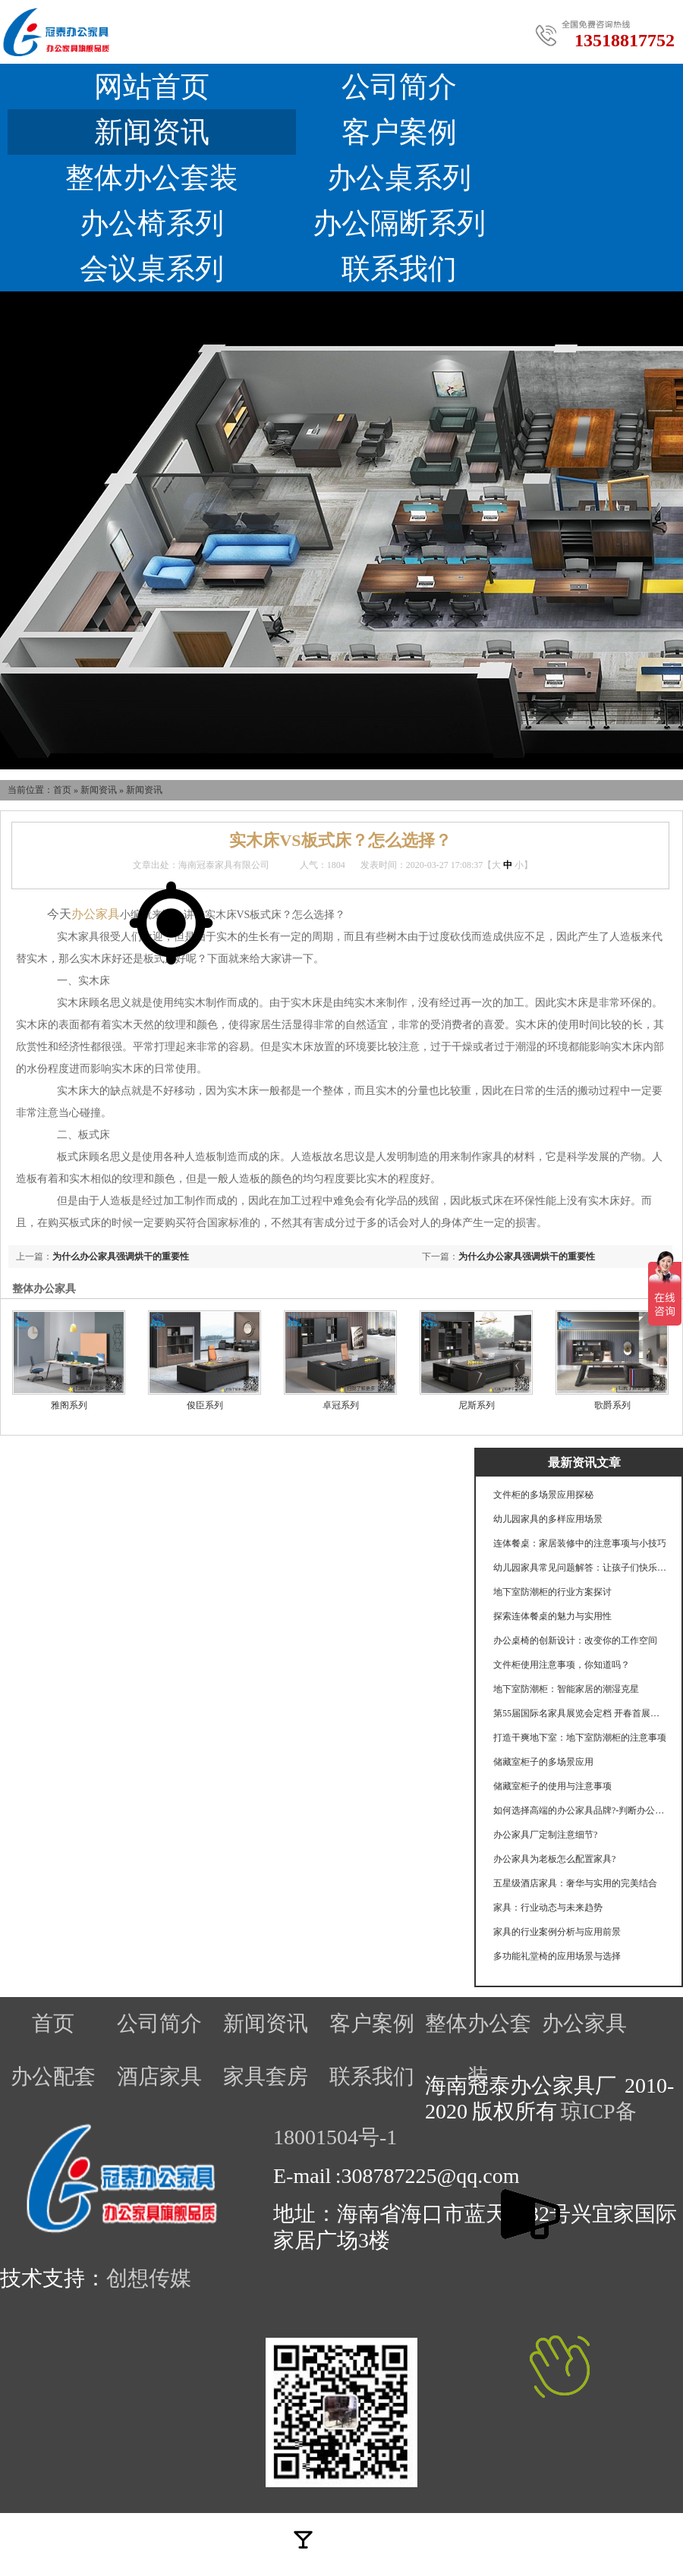 The width and height of the screenshot is (683, 2576). Describe the element at coordinates (171, 923) in the screenshot. I see `view current location` at that location.